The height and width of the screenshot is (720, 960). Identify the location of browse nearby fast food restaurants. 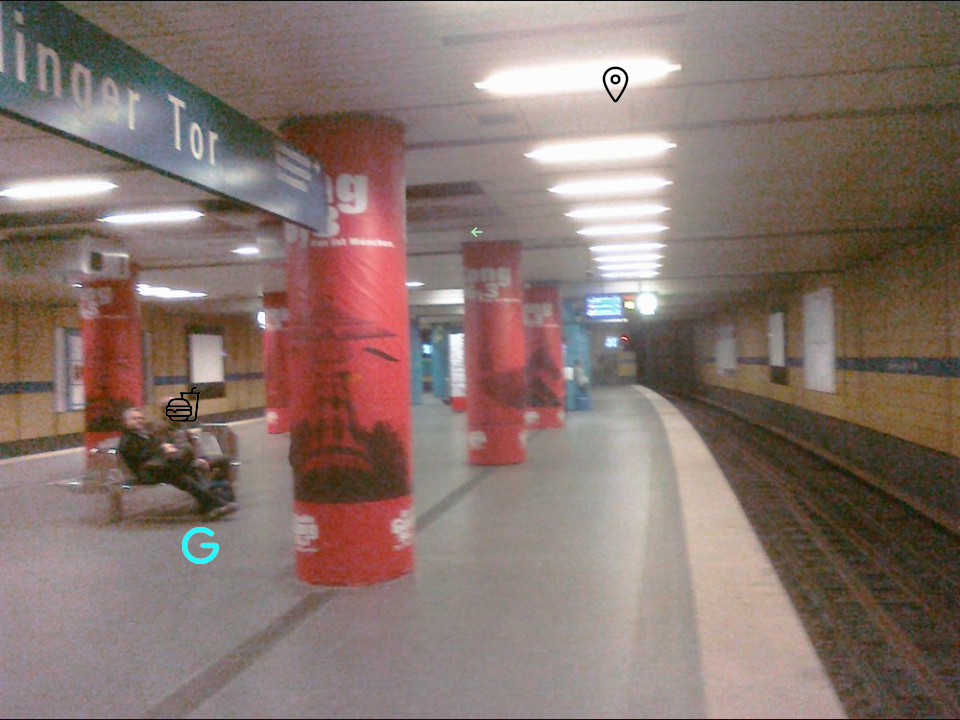
(183, 404).